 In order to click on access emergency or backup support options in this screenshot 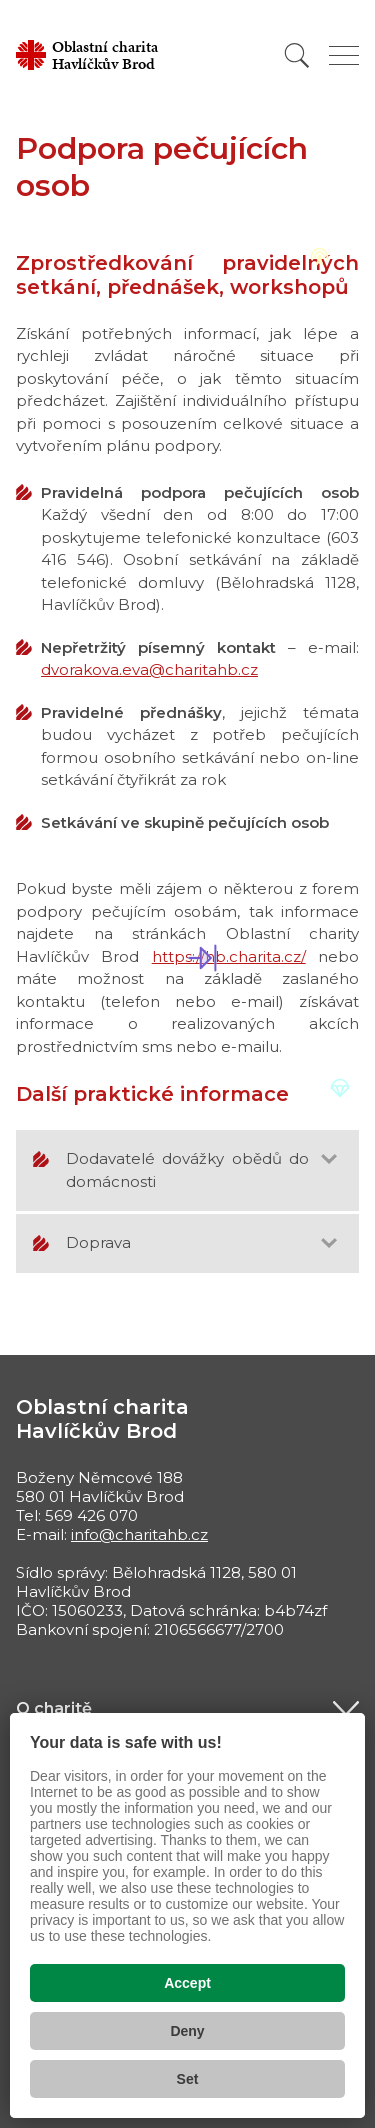, I will do `click(340, 1088)`.